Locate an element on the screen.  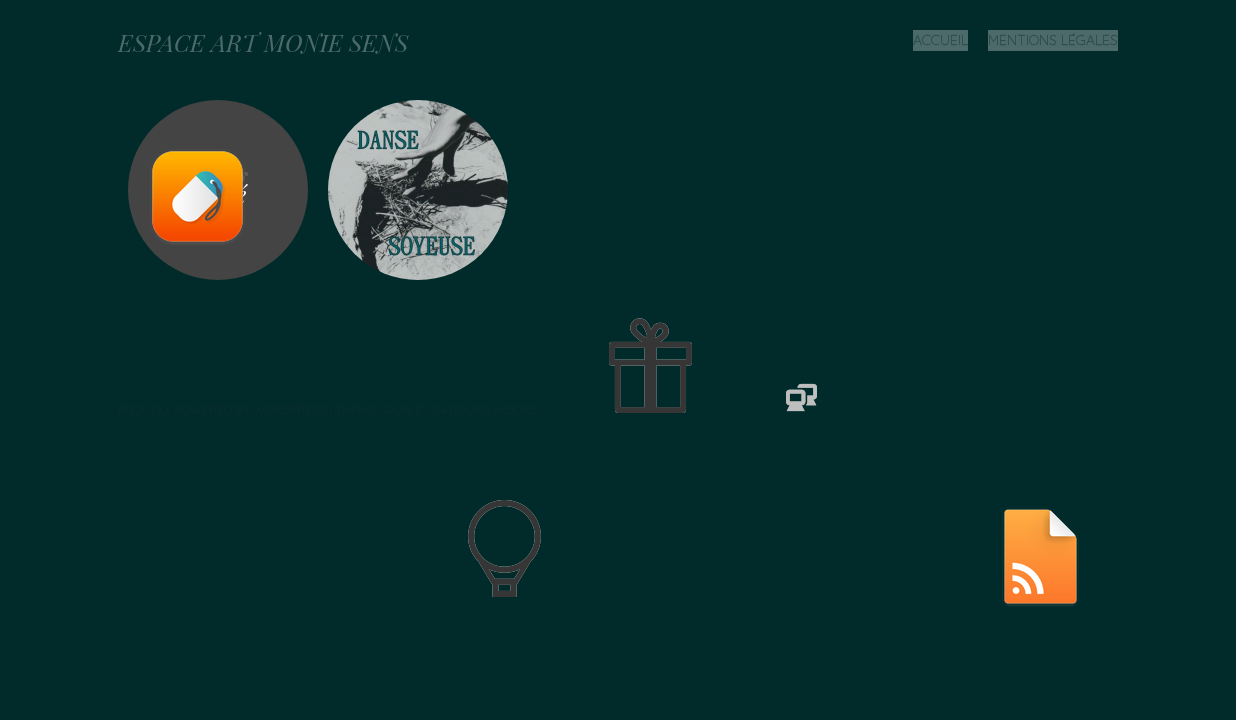
an RSS or XML feed file is located at coordinates (1040, 556).